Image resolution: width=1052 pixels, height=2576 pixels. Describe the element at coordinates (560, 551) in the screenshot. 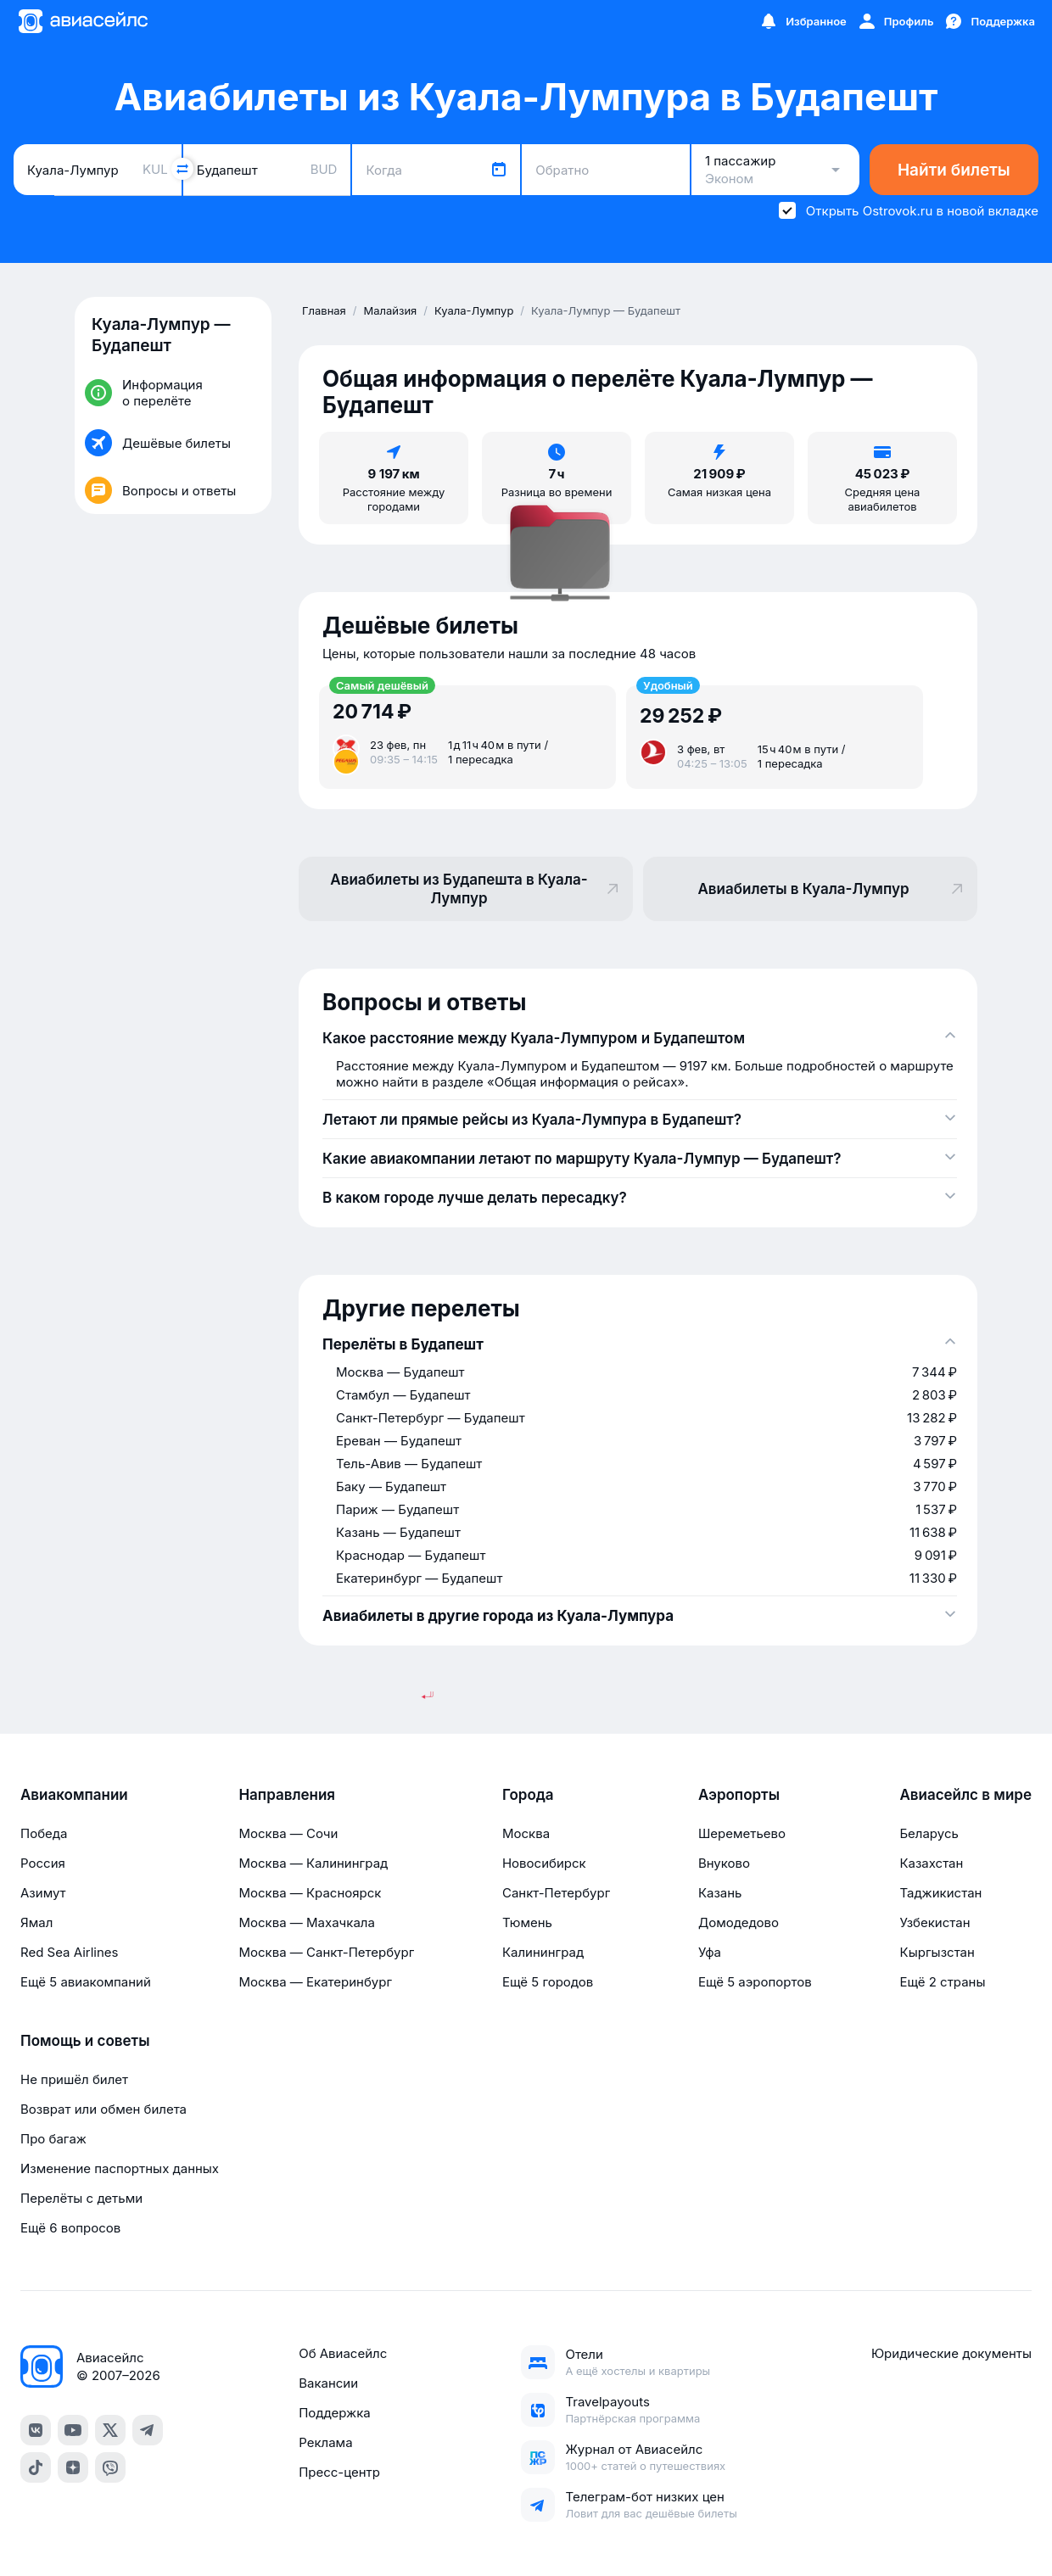

I see `access a remote or network folder` at that location.